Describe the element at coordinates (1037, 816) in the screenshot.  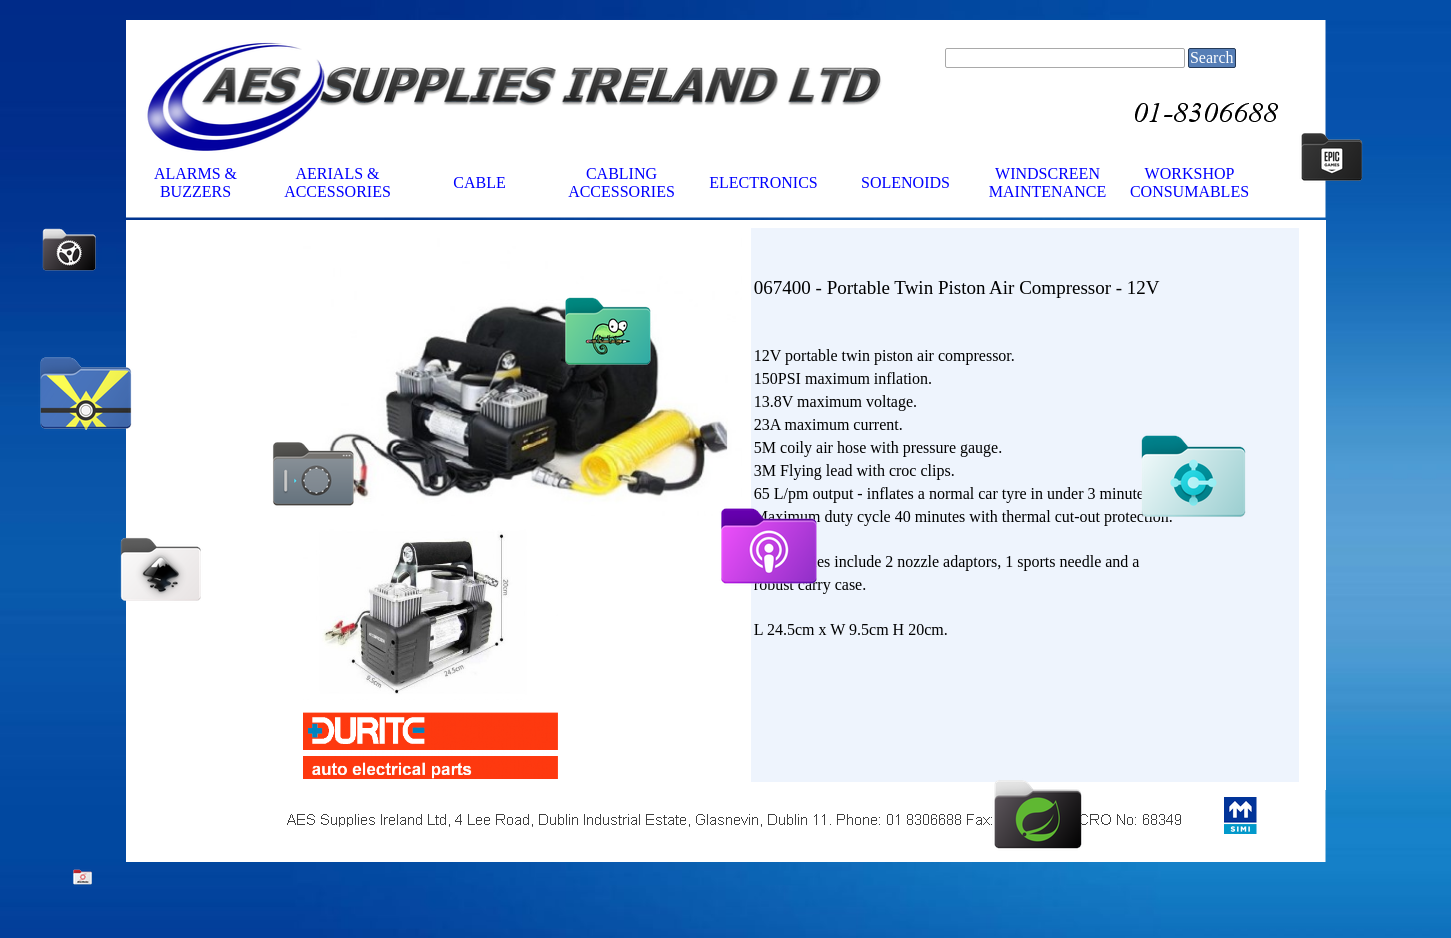
I see `open spring framework project files` at that location.